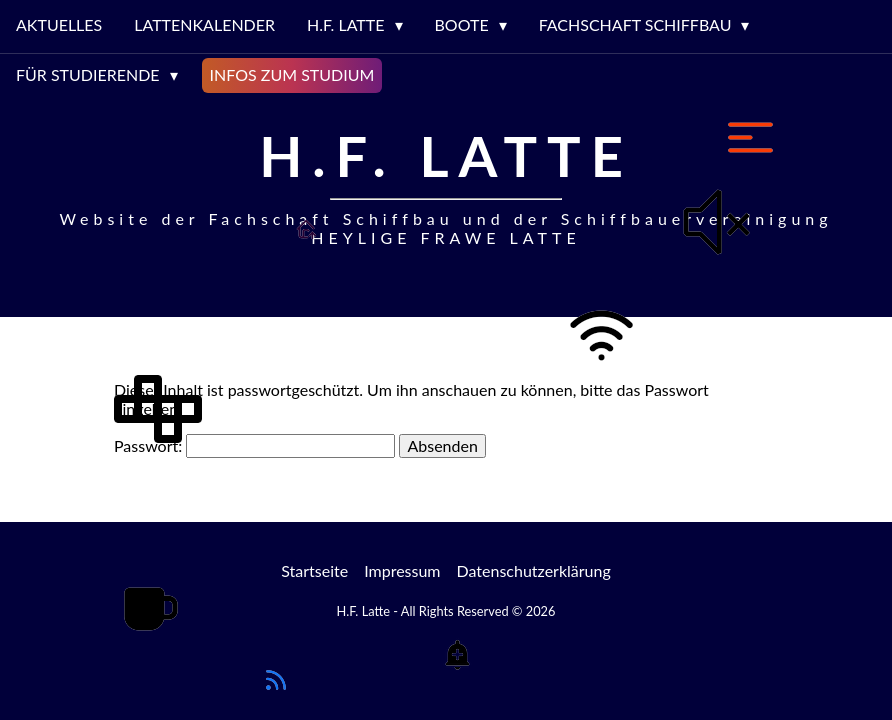  Describe the element at coordinates (601, 335) in the screenshot. I see `indicates active wifi connection` at that location.